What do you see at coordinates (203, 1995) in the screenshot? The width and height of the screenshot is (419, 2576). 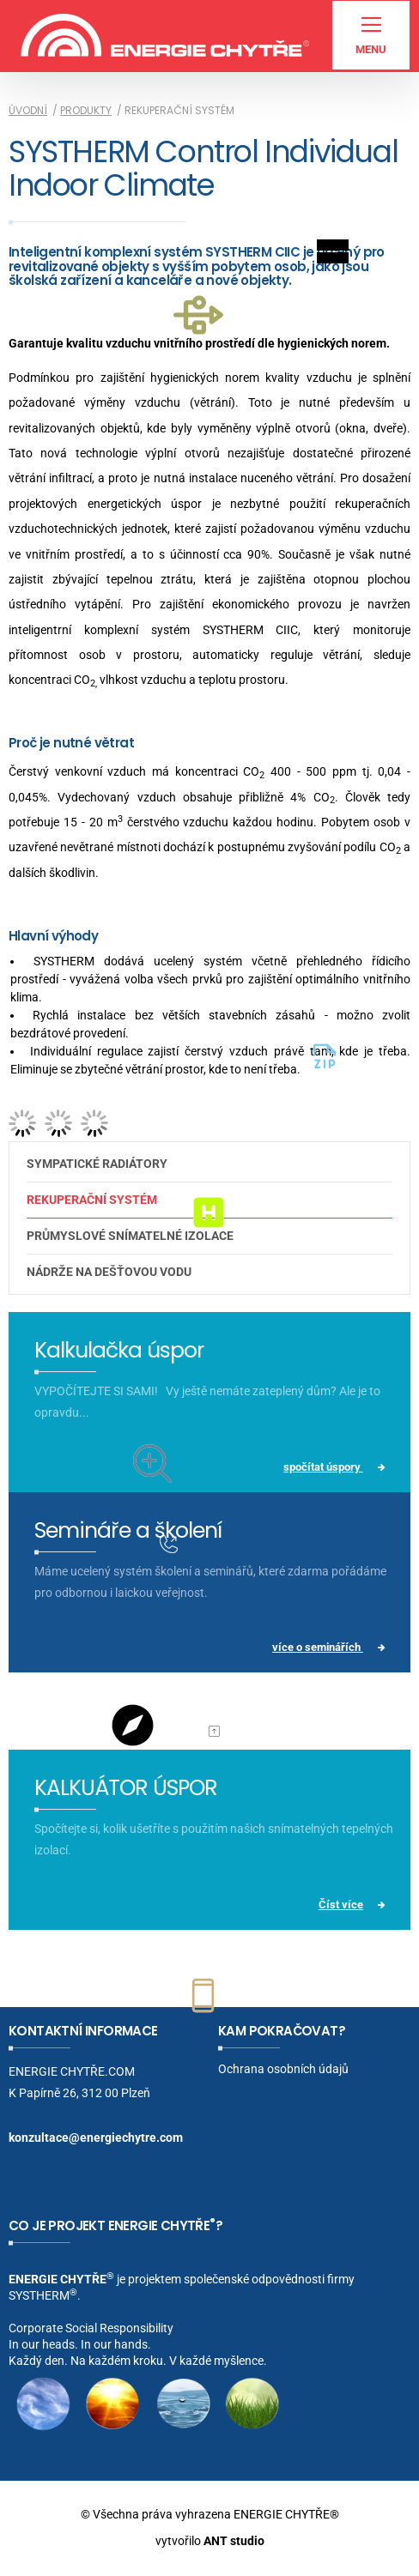 I see `switch to mobile view` at bounding box center [203, 1995].